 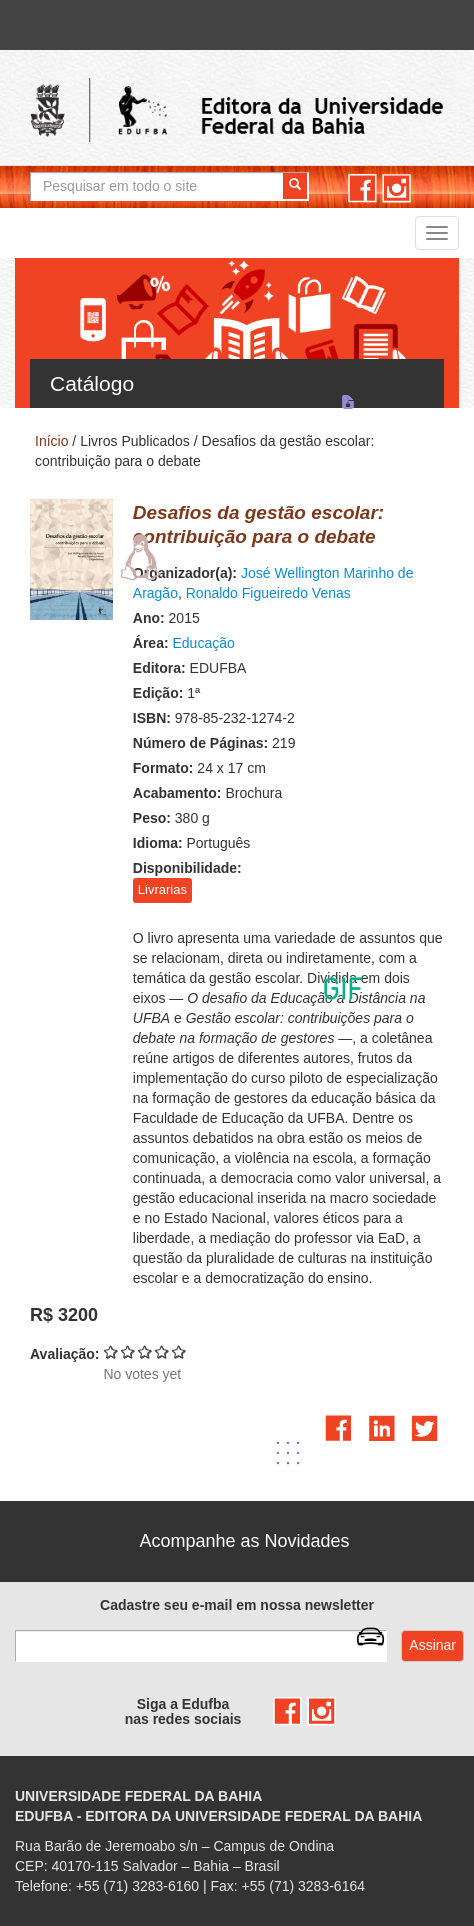 What do you see at coordinates (140, 557) in the screenshot?
I see `indicates Linux operating system compatibility` at bounding box center [140, 557].